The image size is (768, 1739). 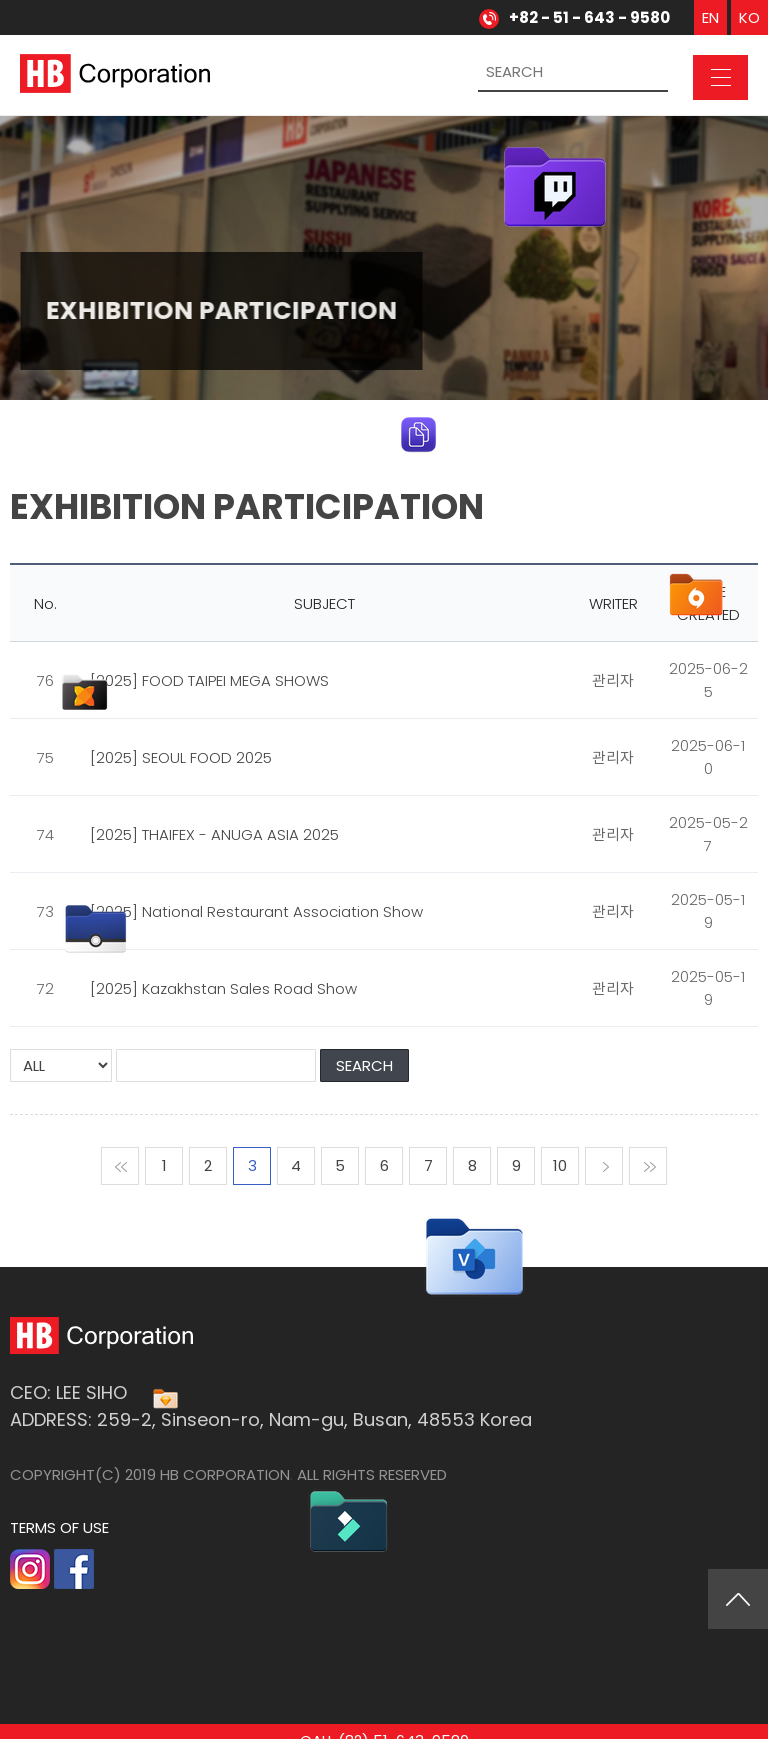 I want to click on open folder containing Twitch-related files, so click(x=554, y=189).